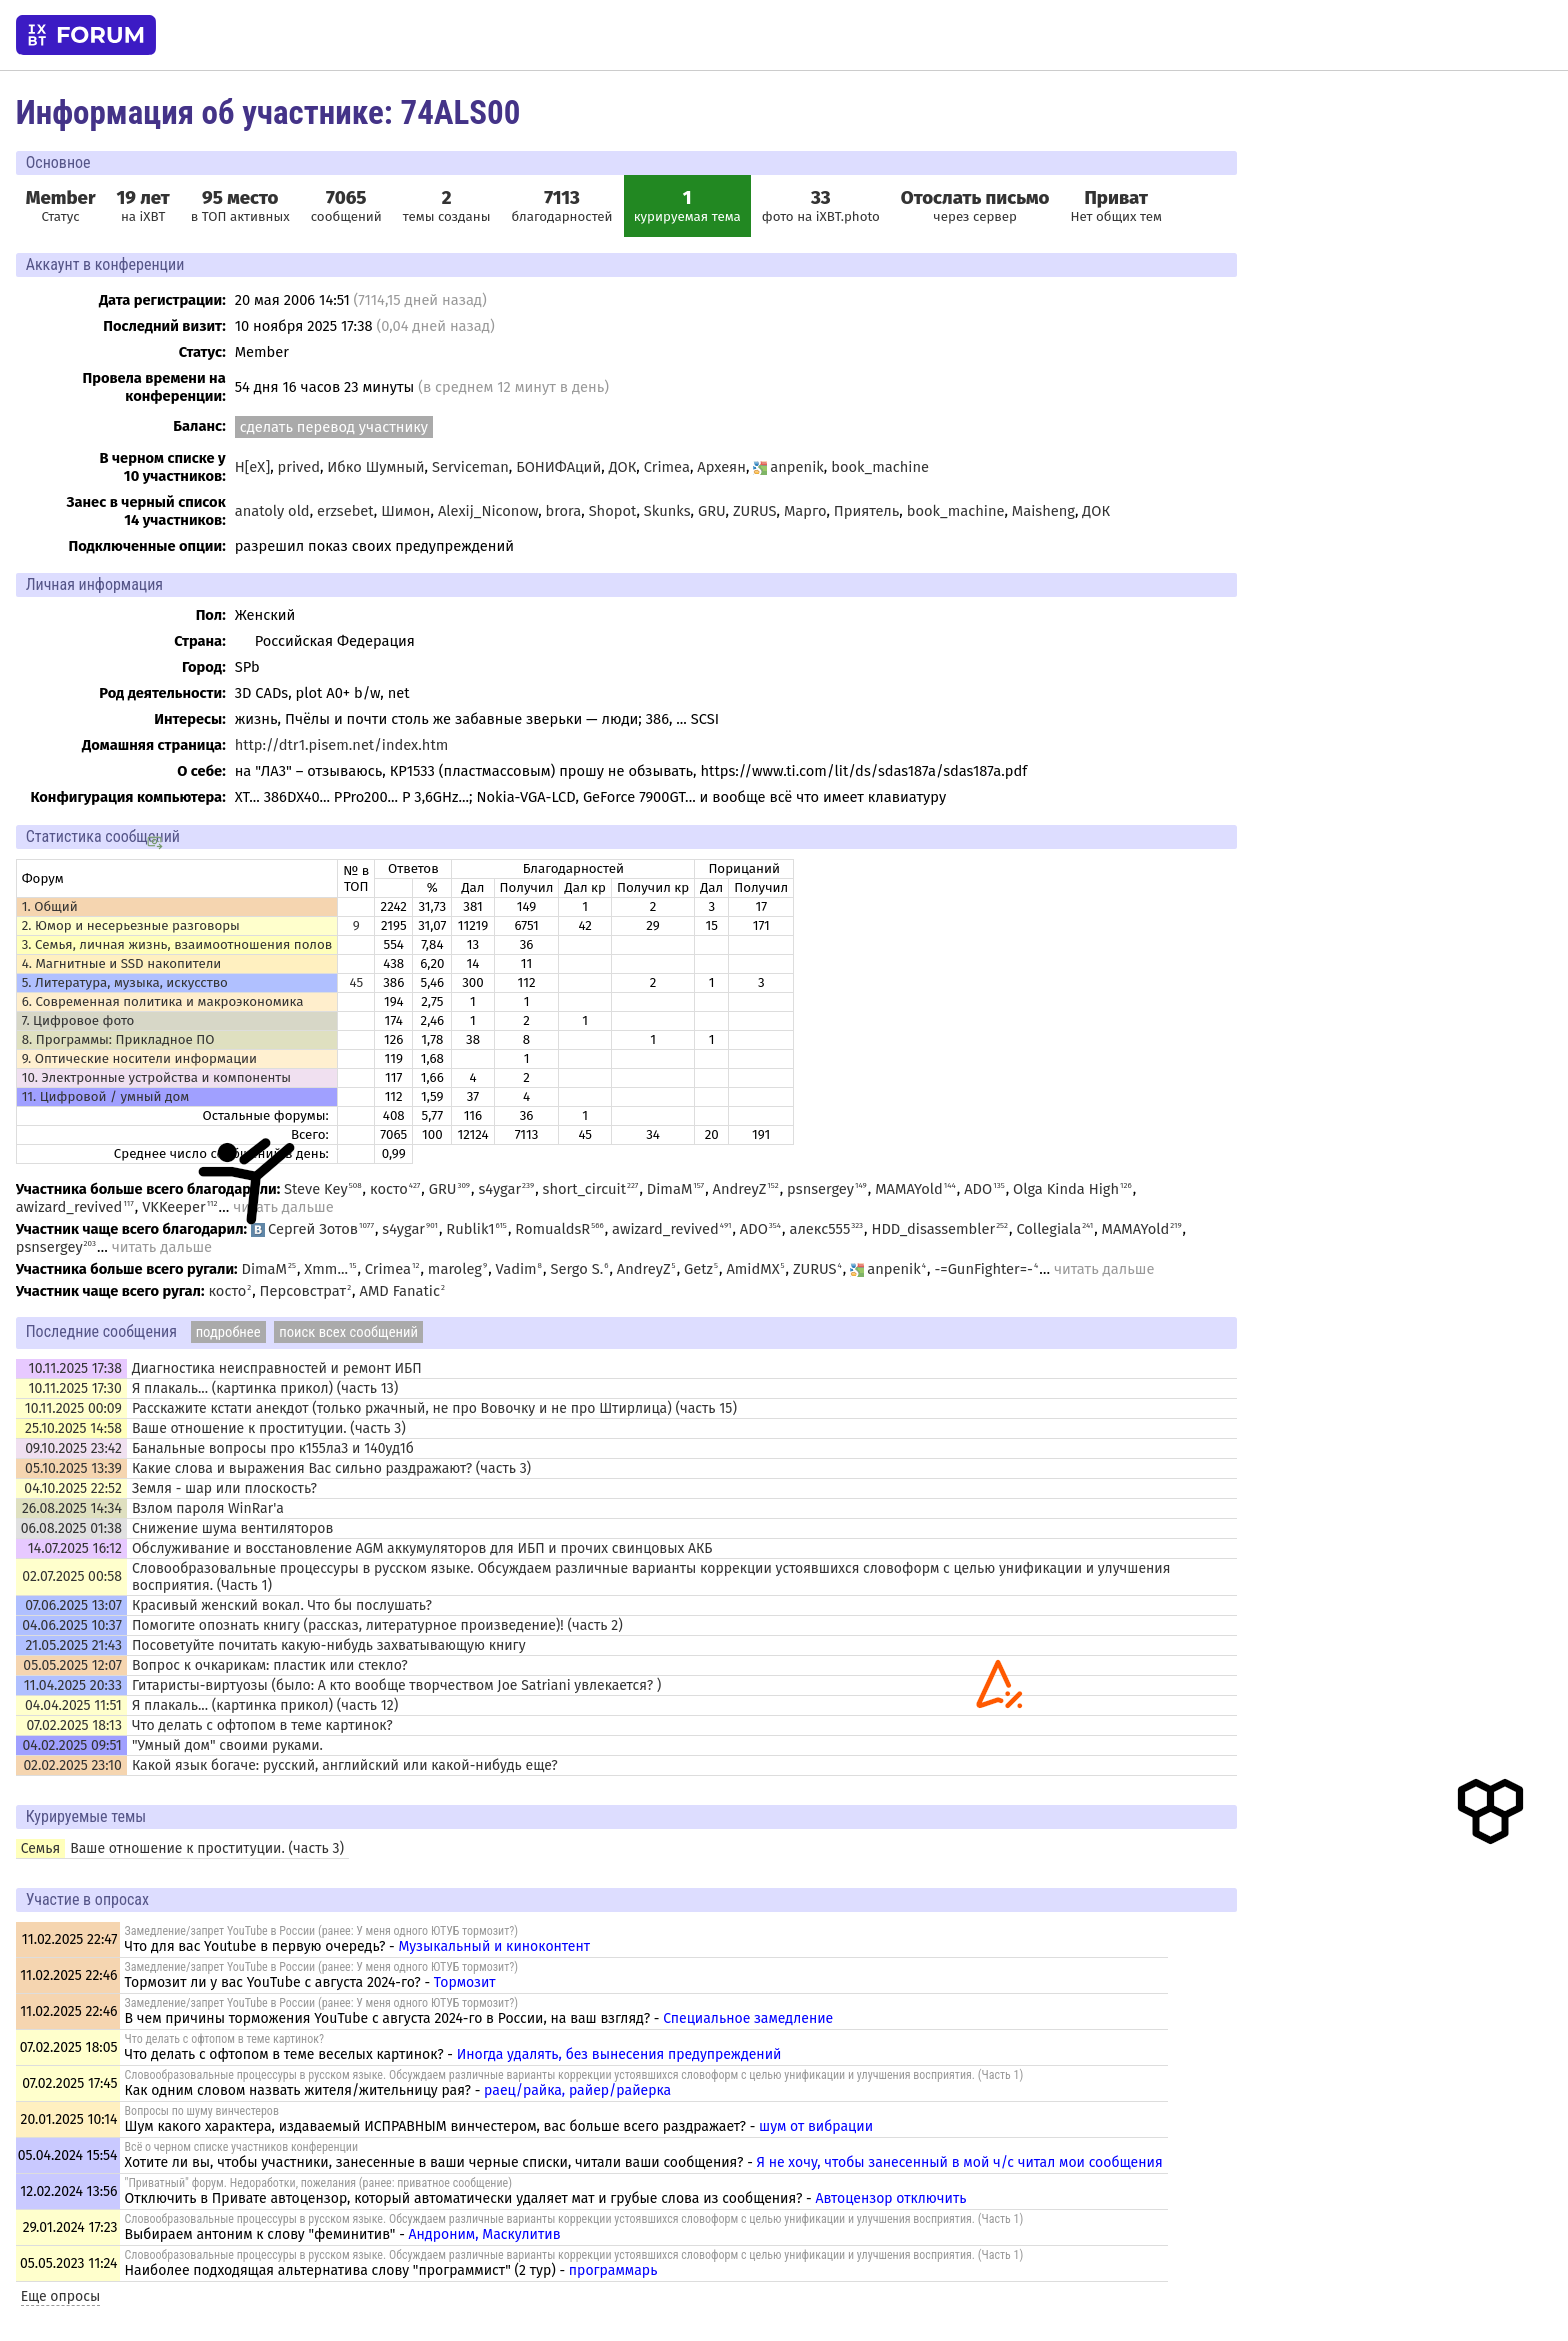  Describe the element at coordinates (154, 841) in the screenshot. I see `transfer money or send funds` at that location.